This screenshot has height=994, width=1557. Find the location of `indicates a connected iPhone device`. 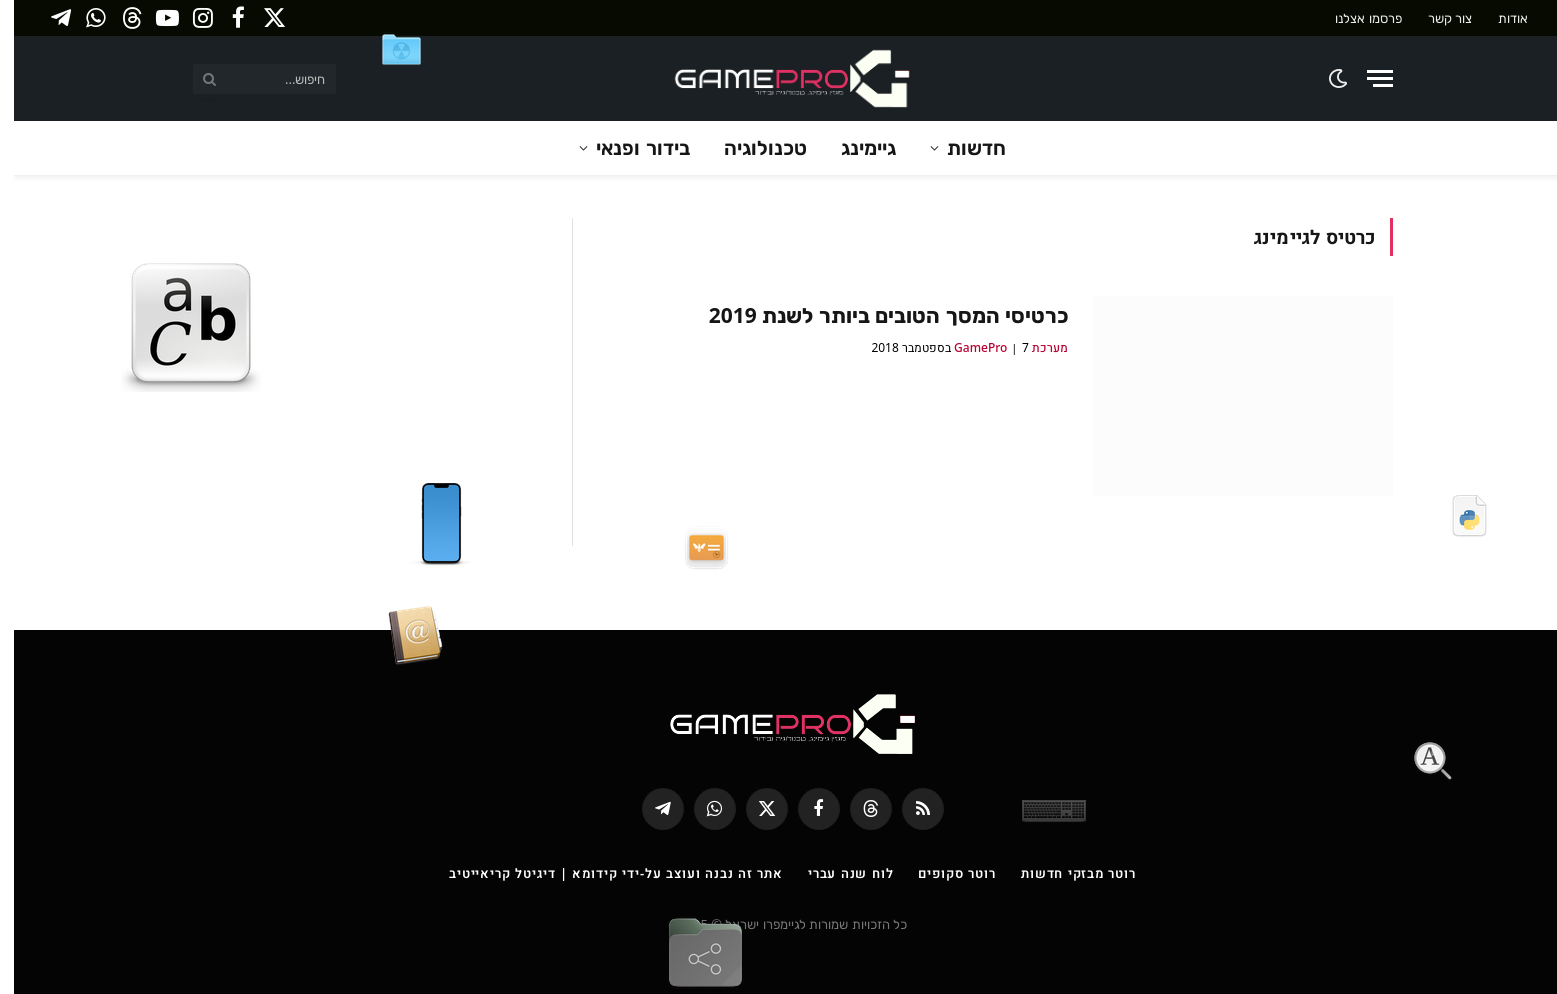

indicates a connected iPhone device is located at coordinates (441, 524).